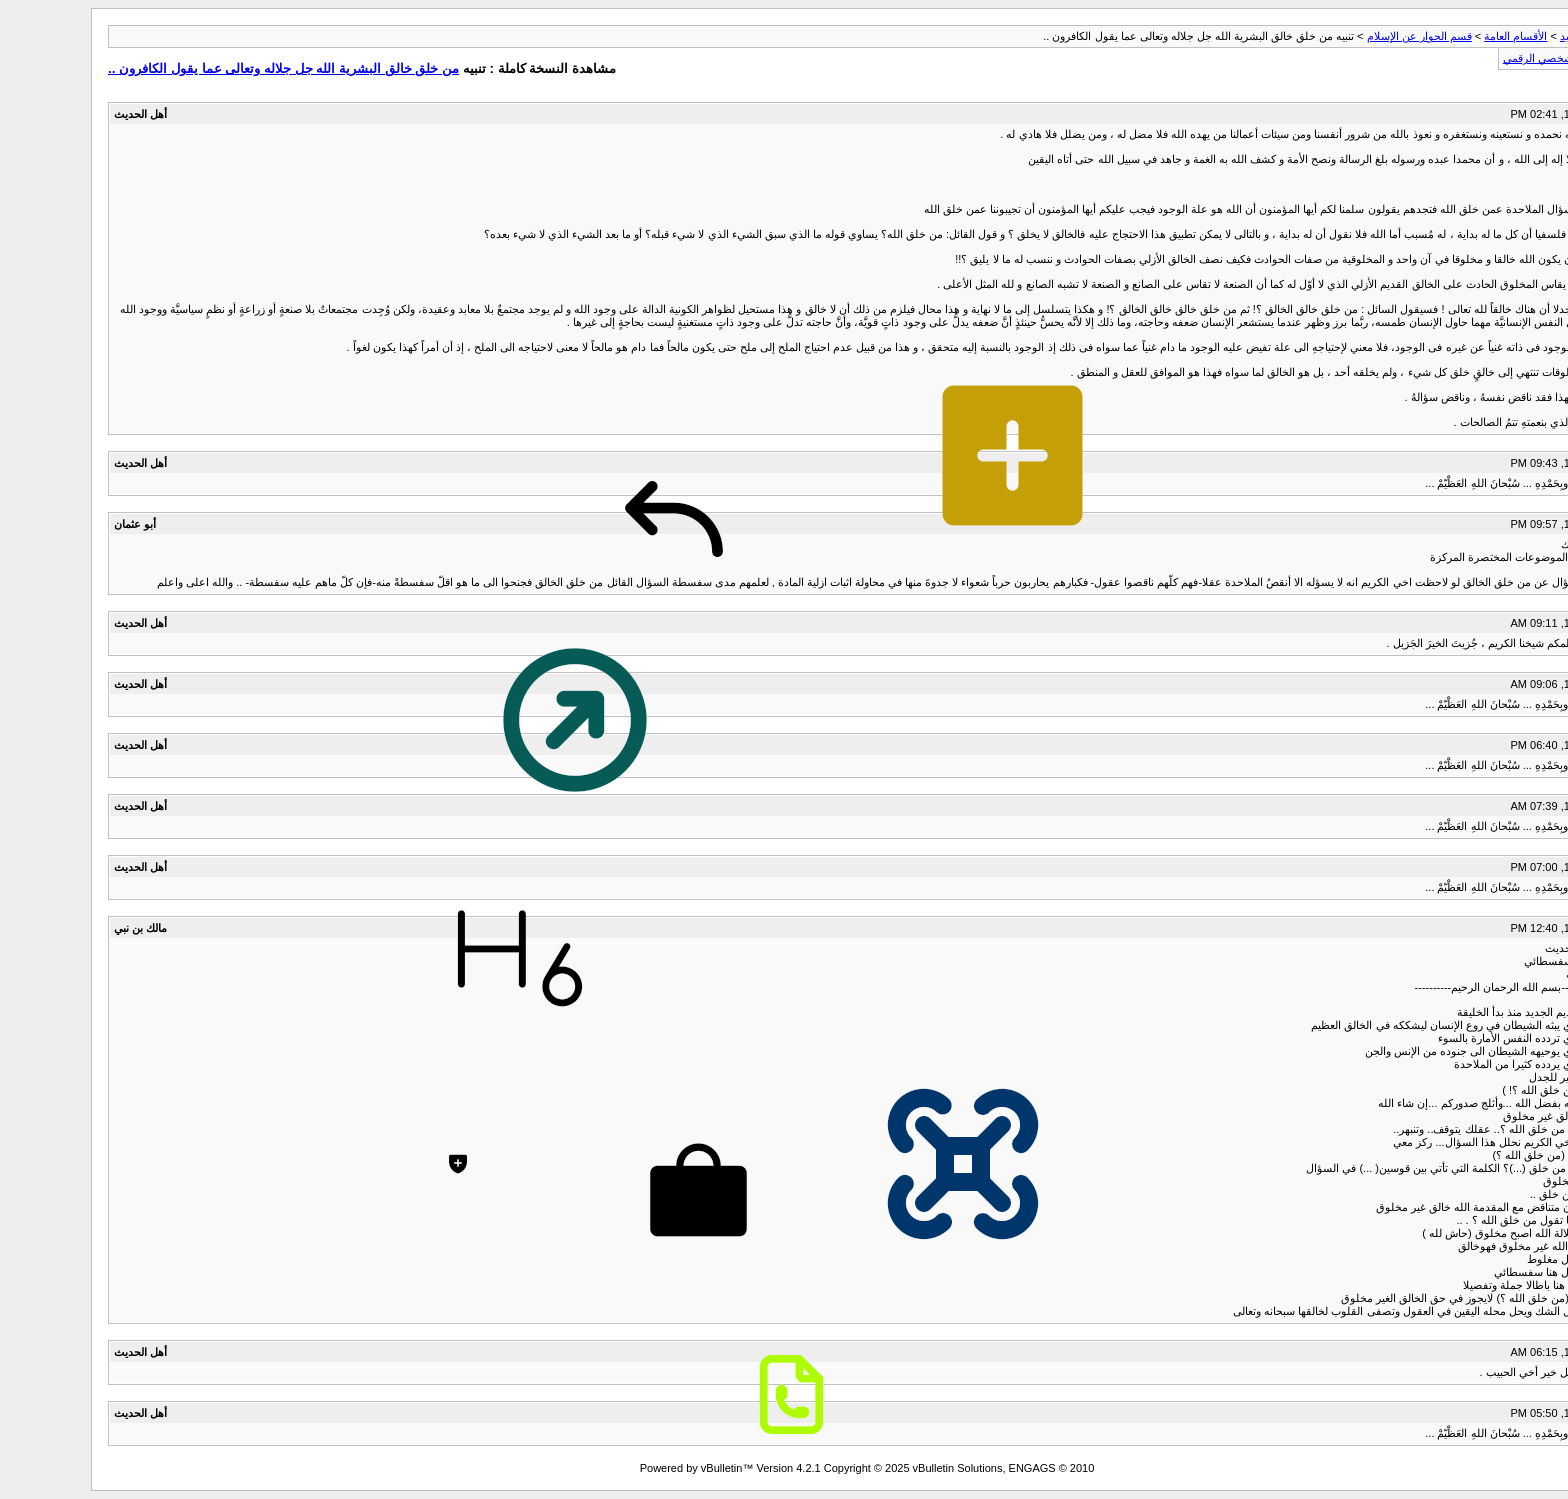  Describe the element at coordinates (575, 720) in the screenshot. I see `open link in new tab or window` at that location.